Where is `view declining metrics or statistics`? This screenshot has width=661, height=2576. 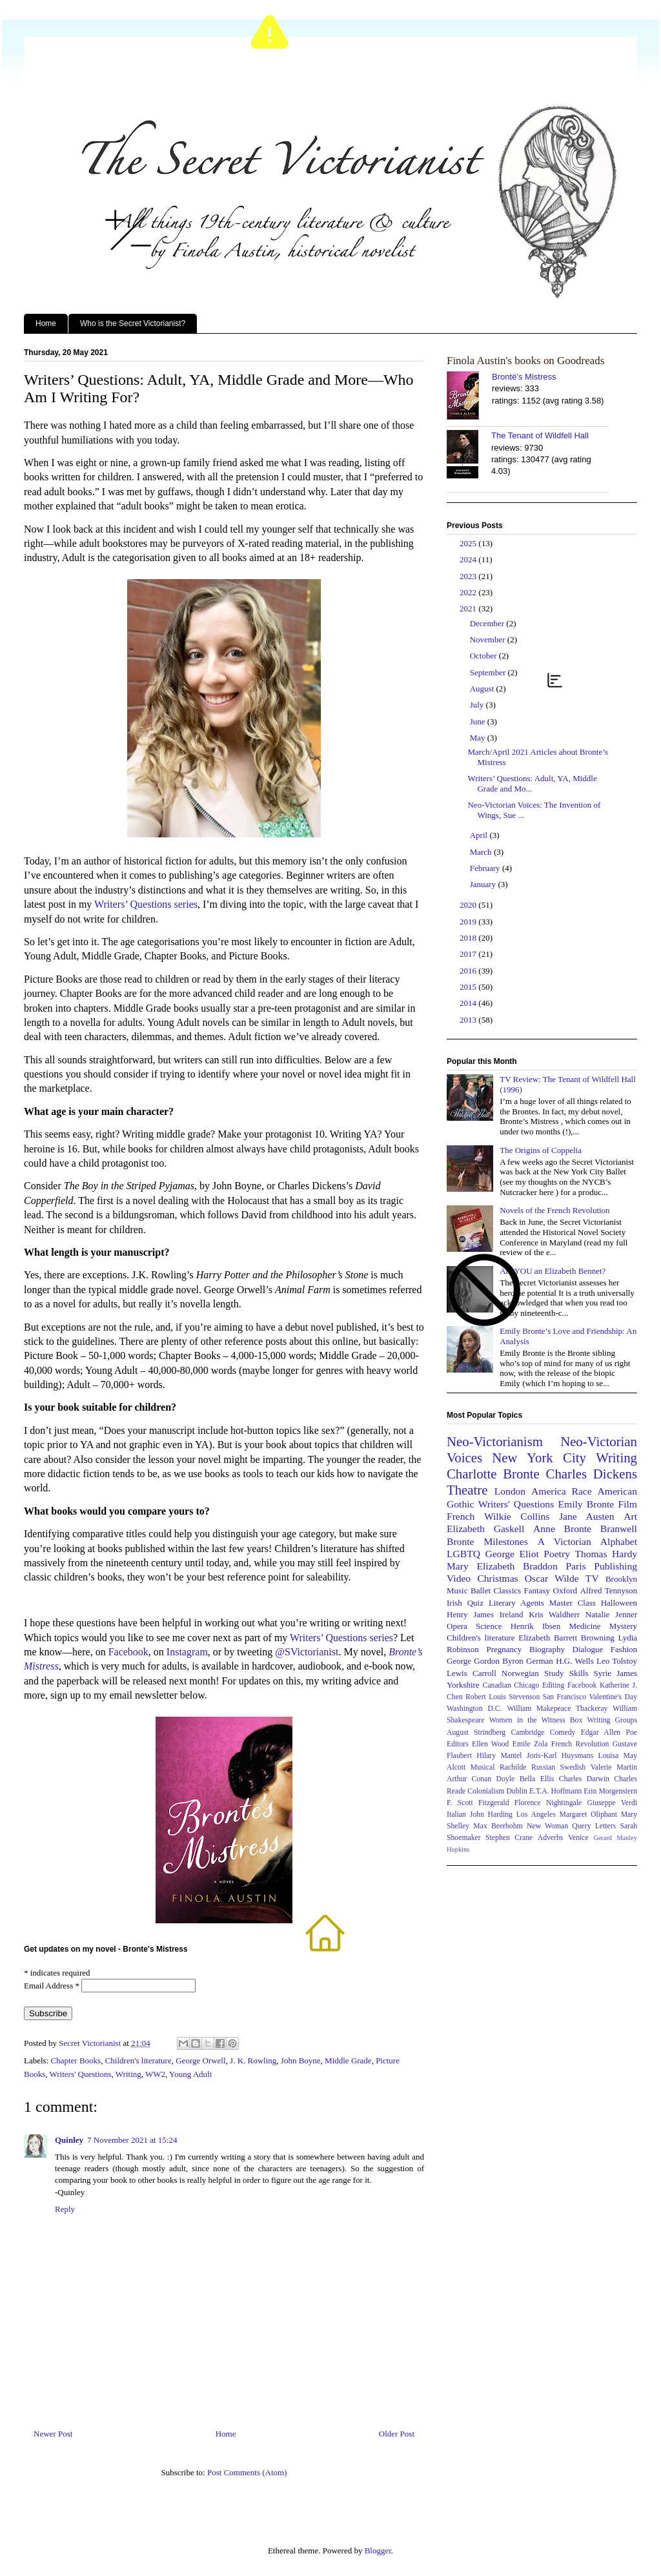
view declining metrics or statistics is located at coordinates (554, 680).